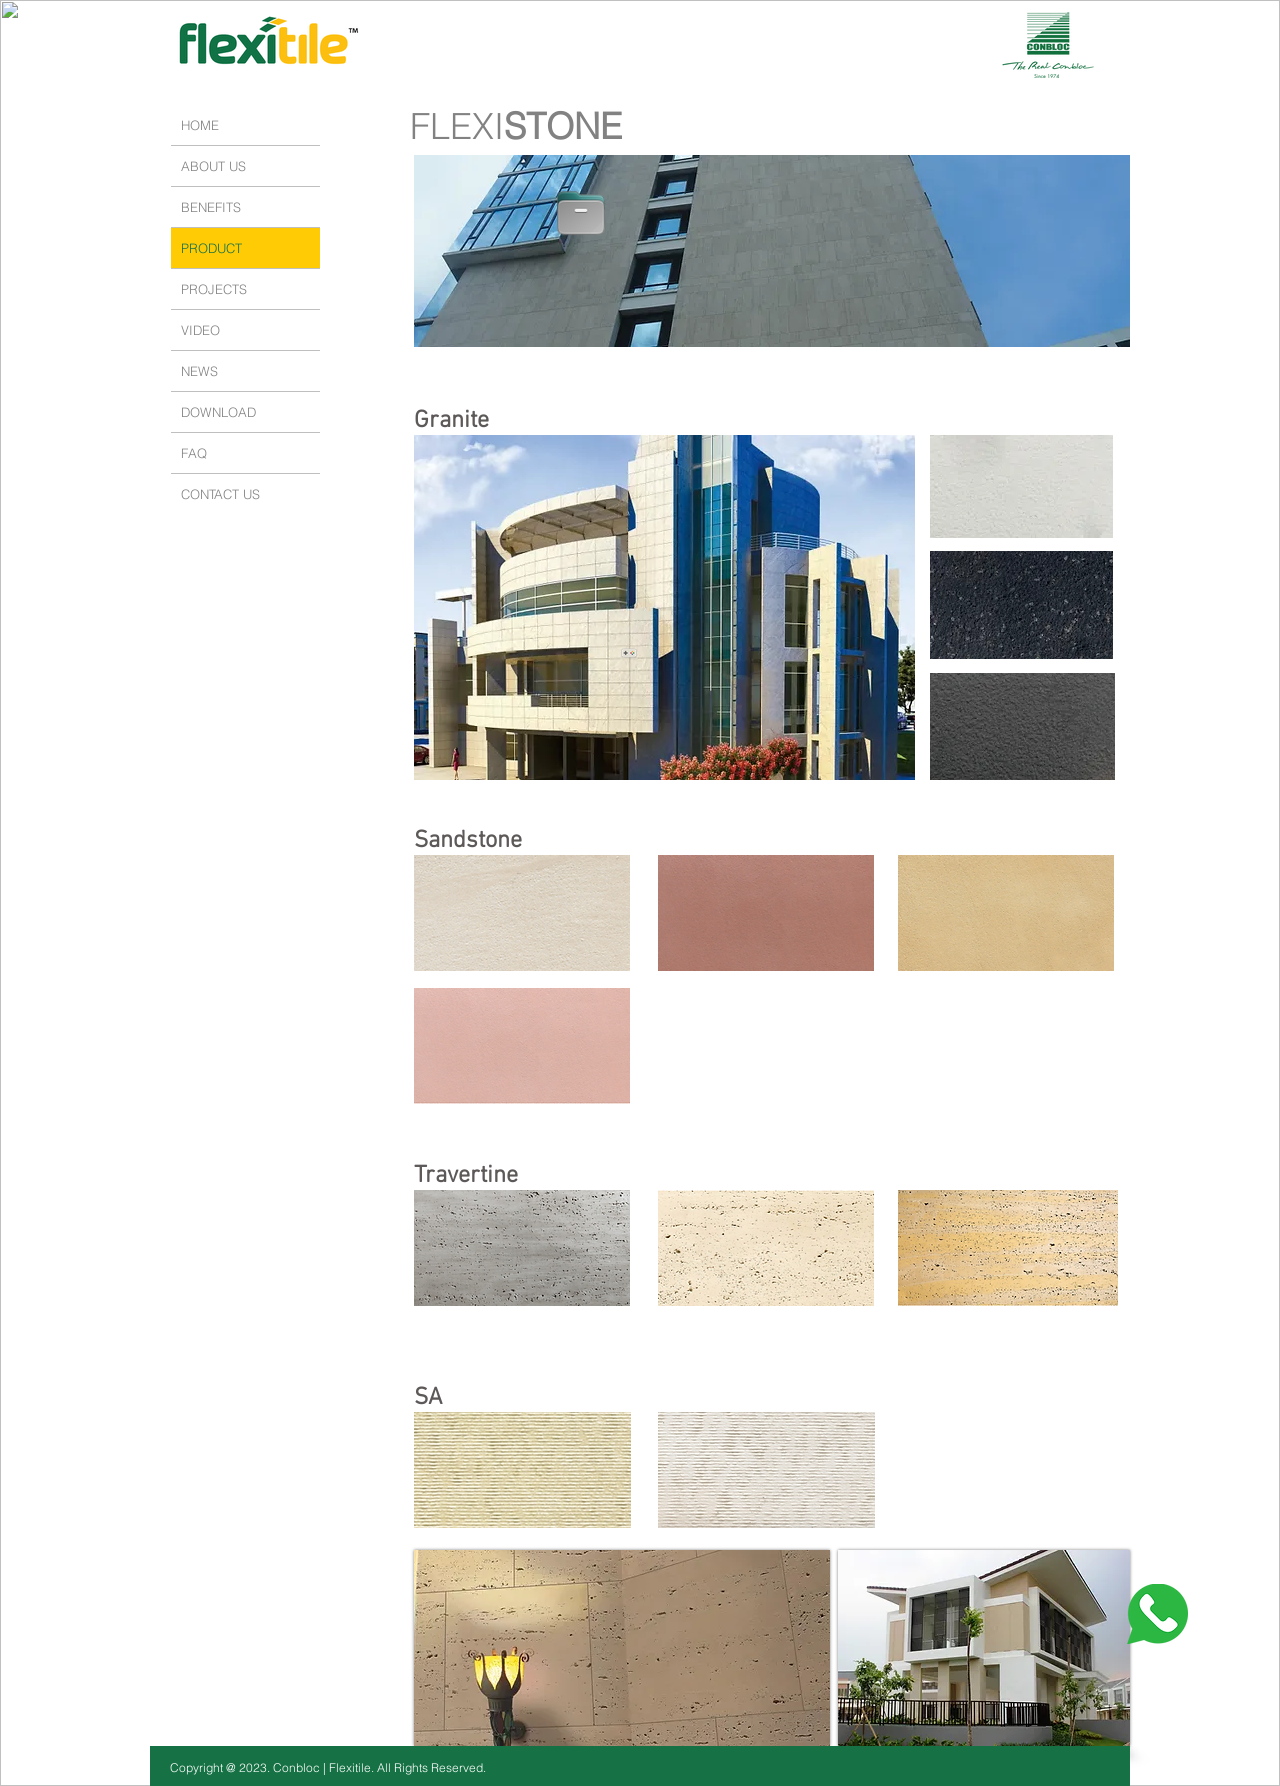 The height and width of the screenshot is (1786, 1280). Describe the element at coordinates (581, 213) in the screenshot. I see `open the file manager application` at that location.